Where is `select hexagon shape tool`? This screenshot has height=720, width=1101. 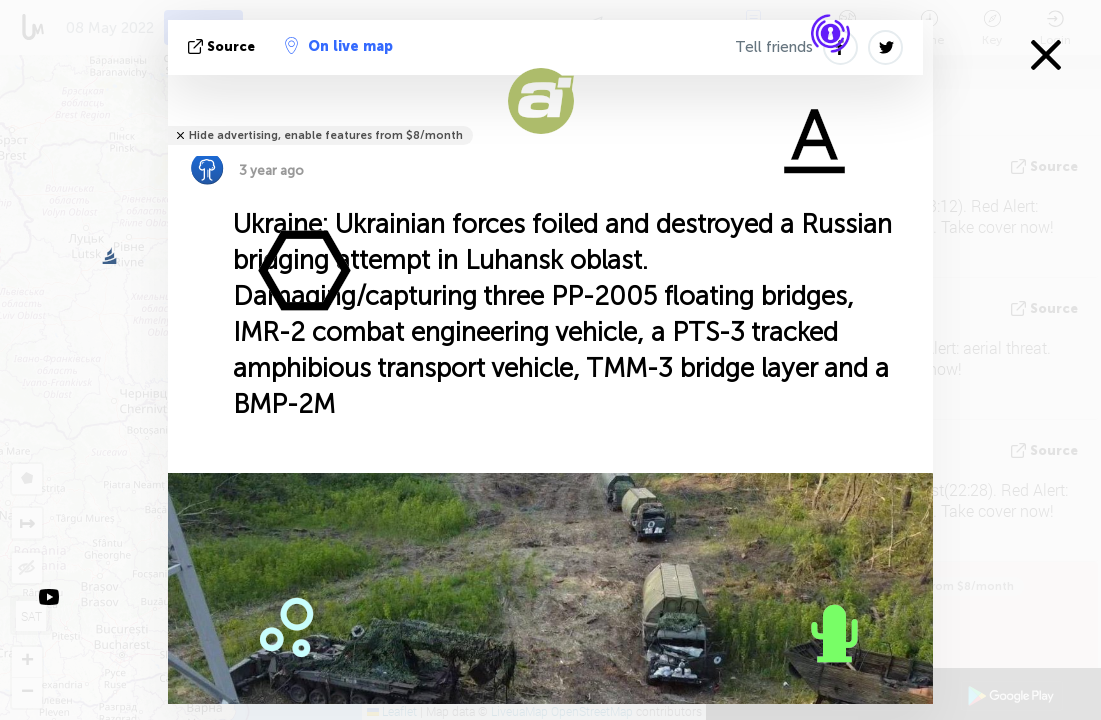
select hexagon shape tool is located at coordinates (304, 270).